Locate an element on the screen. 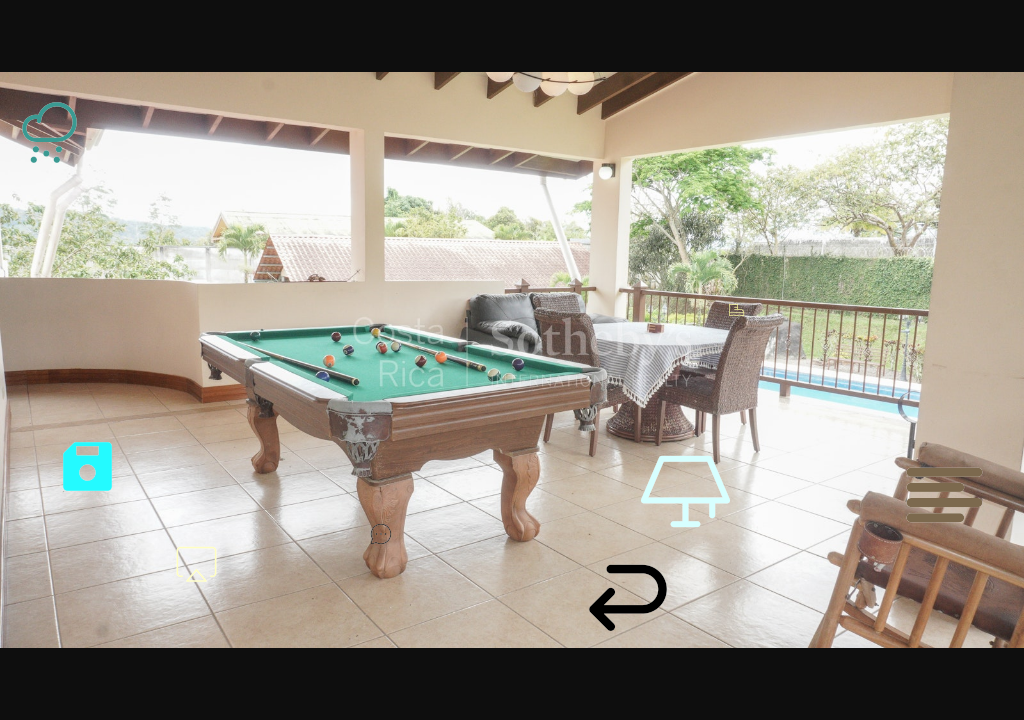  indicates snowy weather conditions is located at coordinates (49, 131).